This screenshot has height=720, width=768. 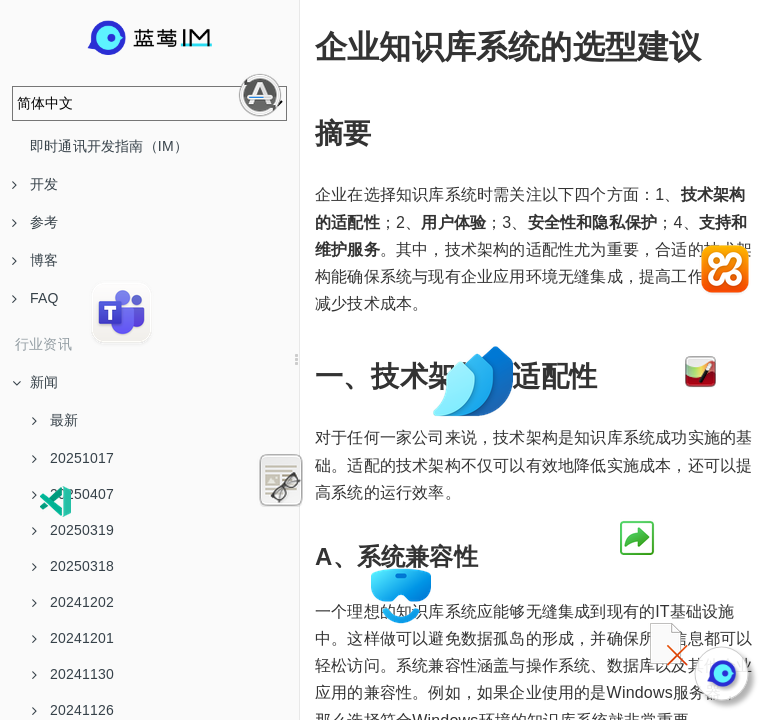 What do you see at coordinates (700, 371) in the screenshot?
I see `open winetricks application` at bounding box center [700, 371].